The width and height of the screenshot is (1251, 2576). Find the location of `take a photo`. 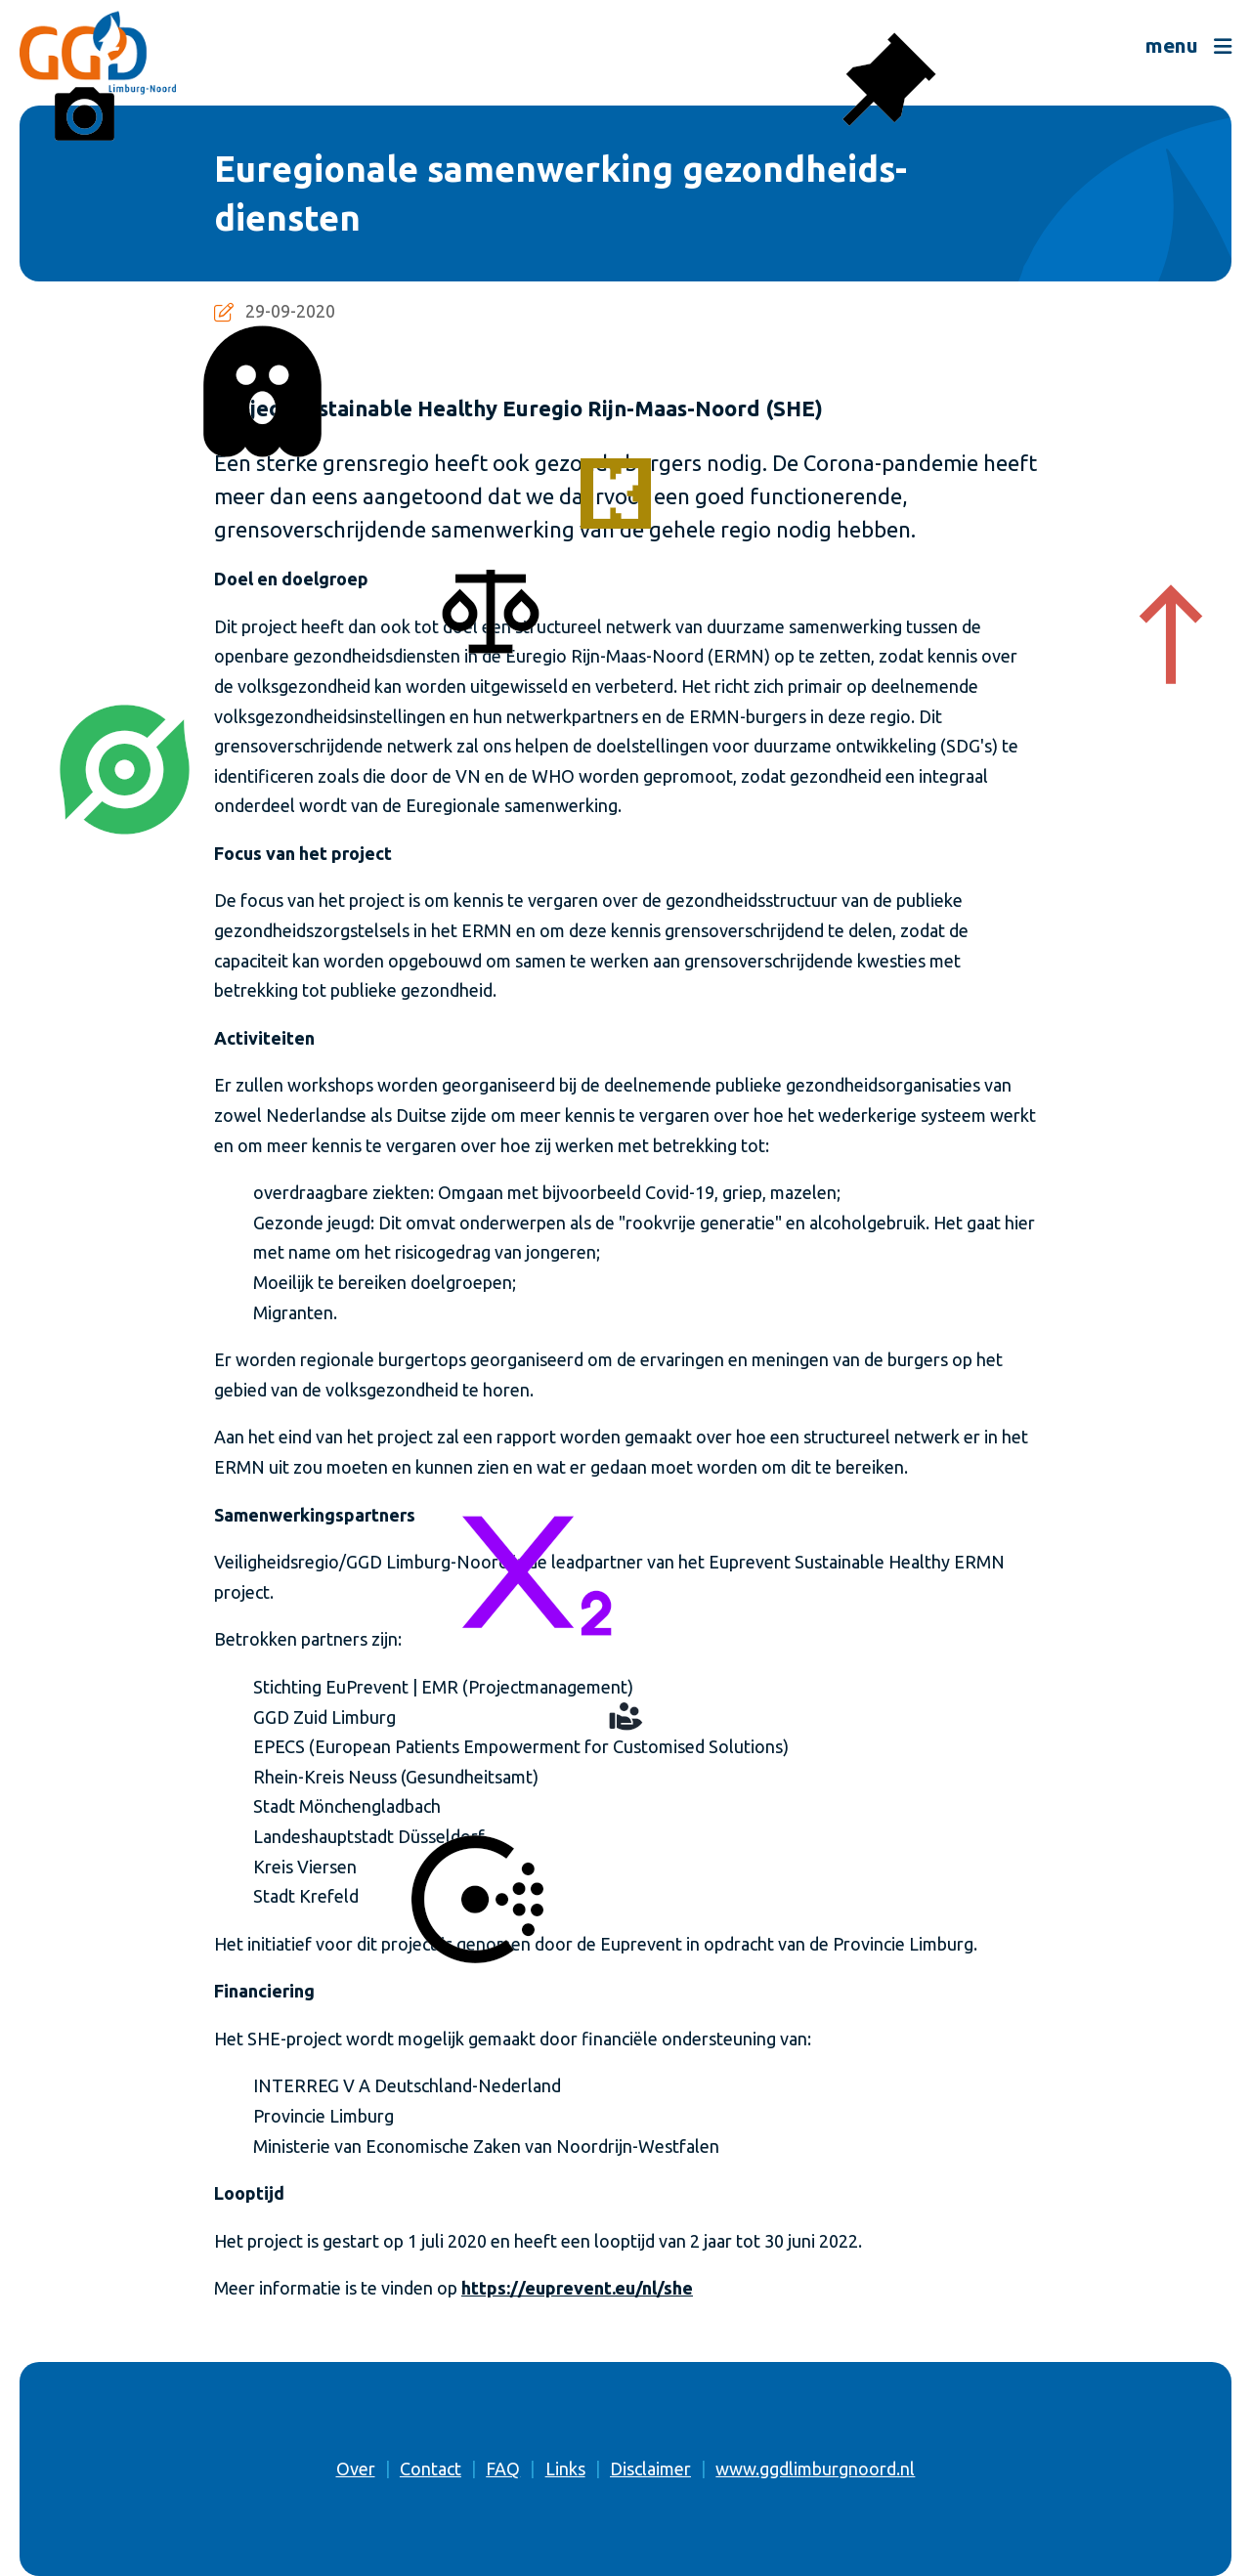

take a photo is located at coordinates (84, 113).